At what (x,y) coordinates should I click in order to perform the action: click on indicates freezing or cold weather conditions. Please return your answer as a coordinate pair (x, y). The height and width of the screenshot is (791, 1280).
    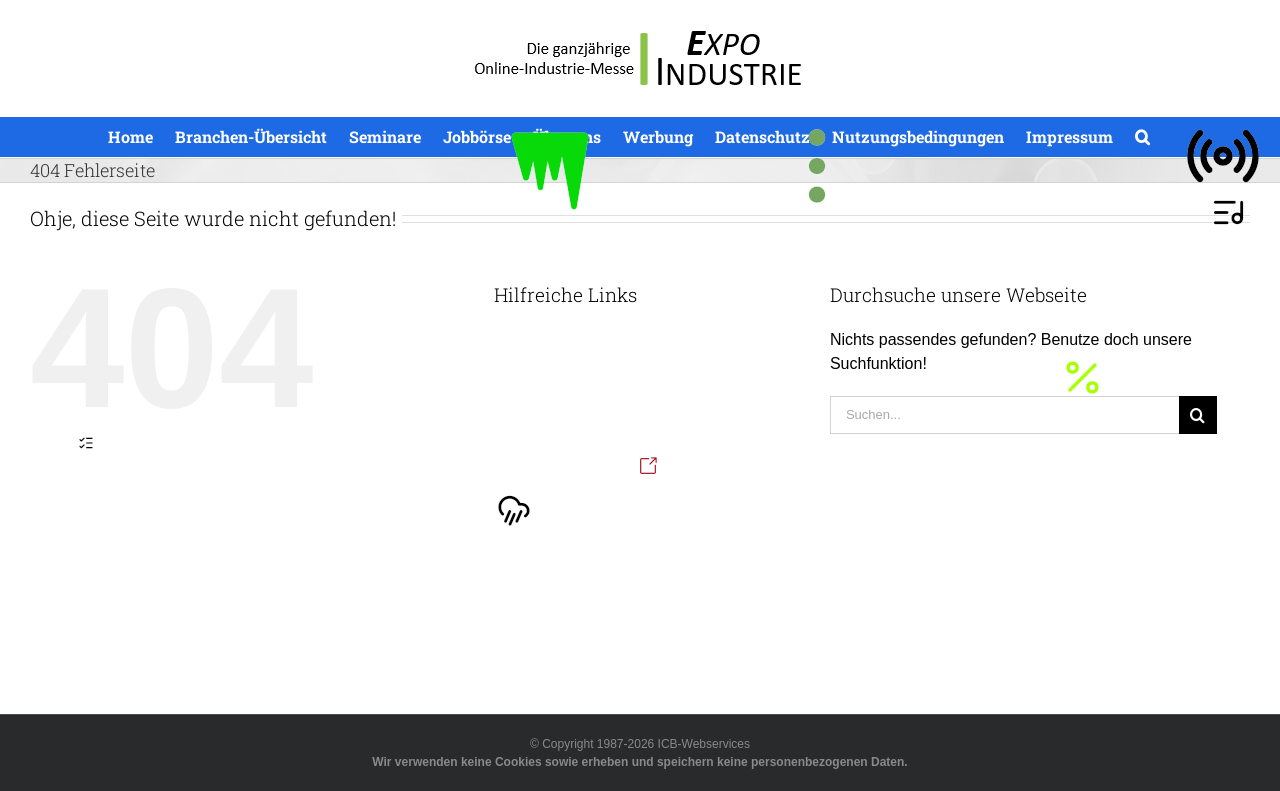
    Looking at the image, I should click on (550, 171).